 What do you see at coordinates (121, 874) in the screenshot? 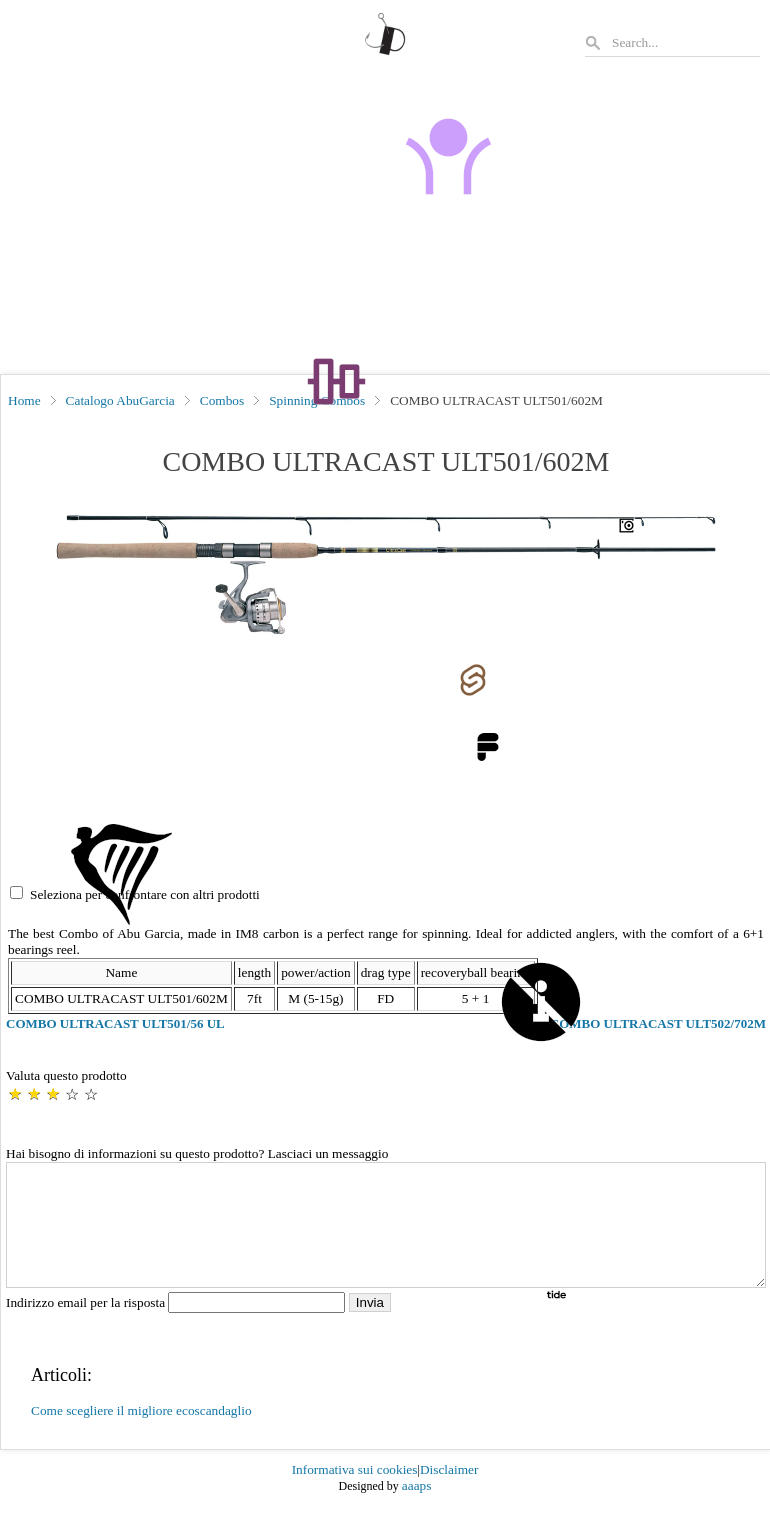
I see `open the Ryanair app` at bounding box center [121, 874].